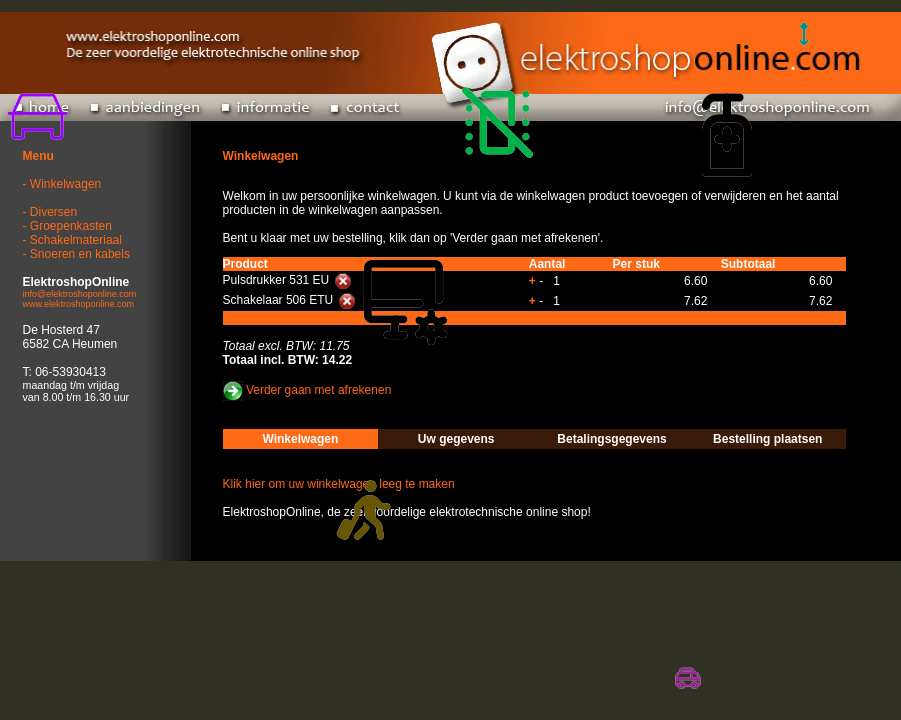 The height and width of the screenshot is (720, 901). I want to click on access hygiene or sanitation information, so click(727, 135).